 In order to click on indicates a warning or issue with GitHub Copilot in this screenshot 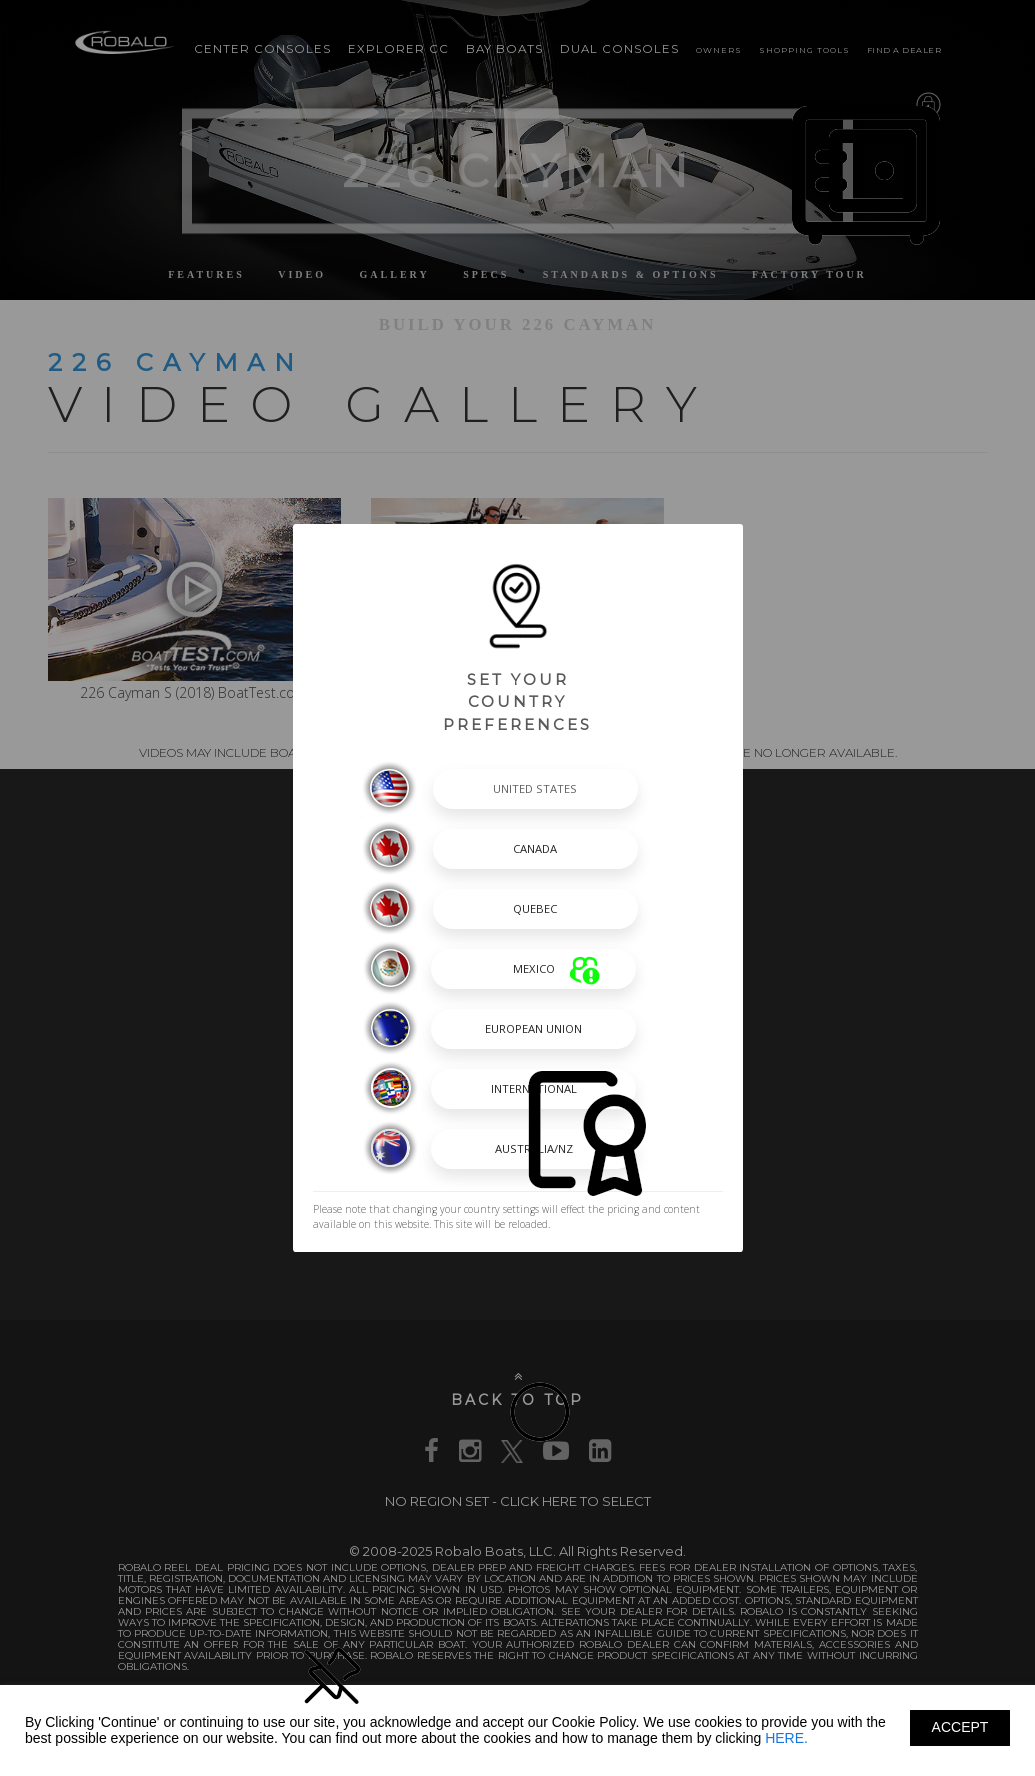, I will do `click(585, 970)`.